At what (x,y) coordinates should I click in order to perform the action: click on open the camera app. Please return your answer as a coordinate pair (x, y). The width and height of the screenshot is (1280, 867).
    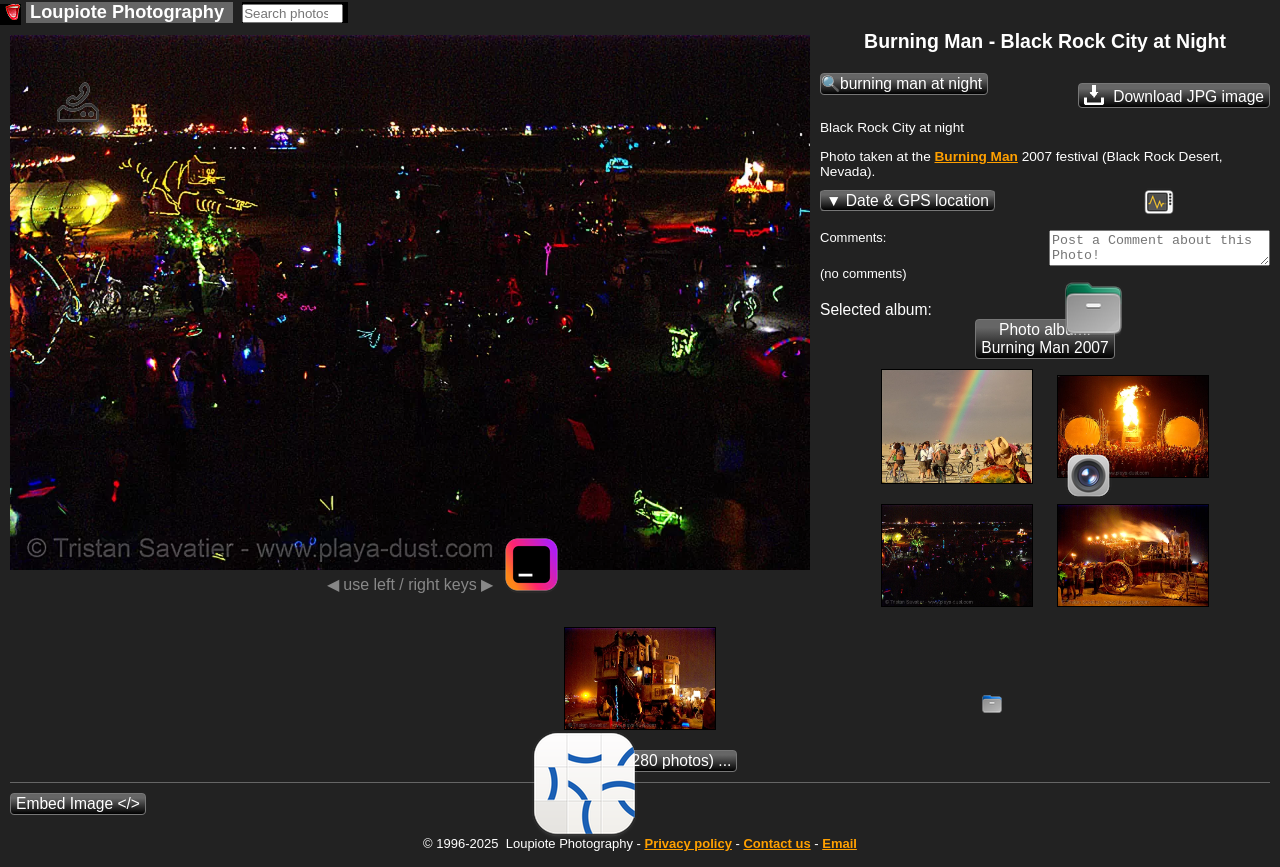
    Looking at the image, I should click on (1088, 475).